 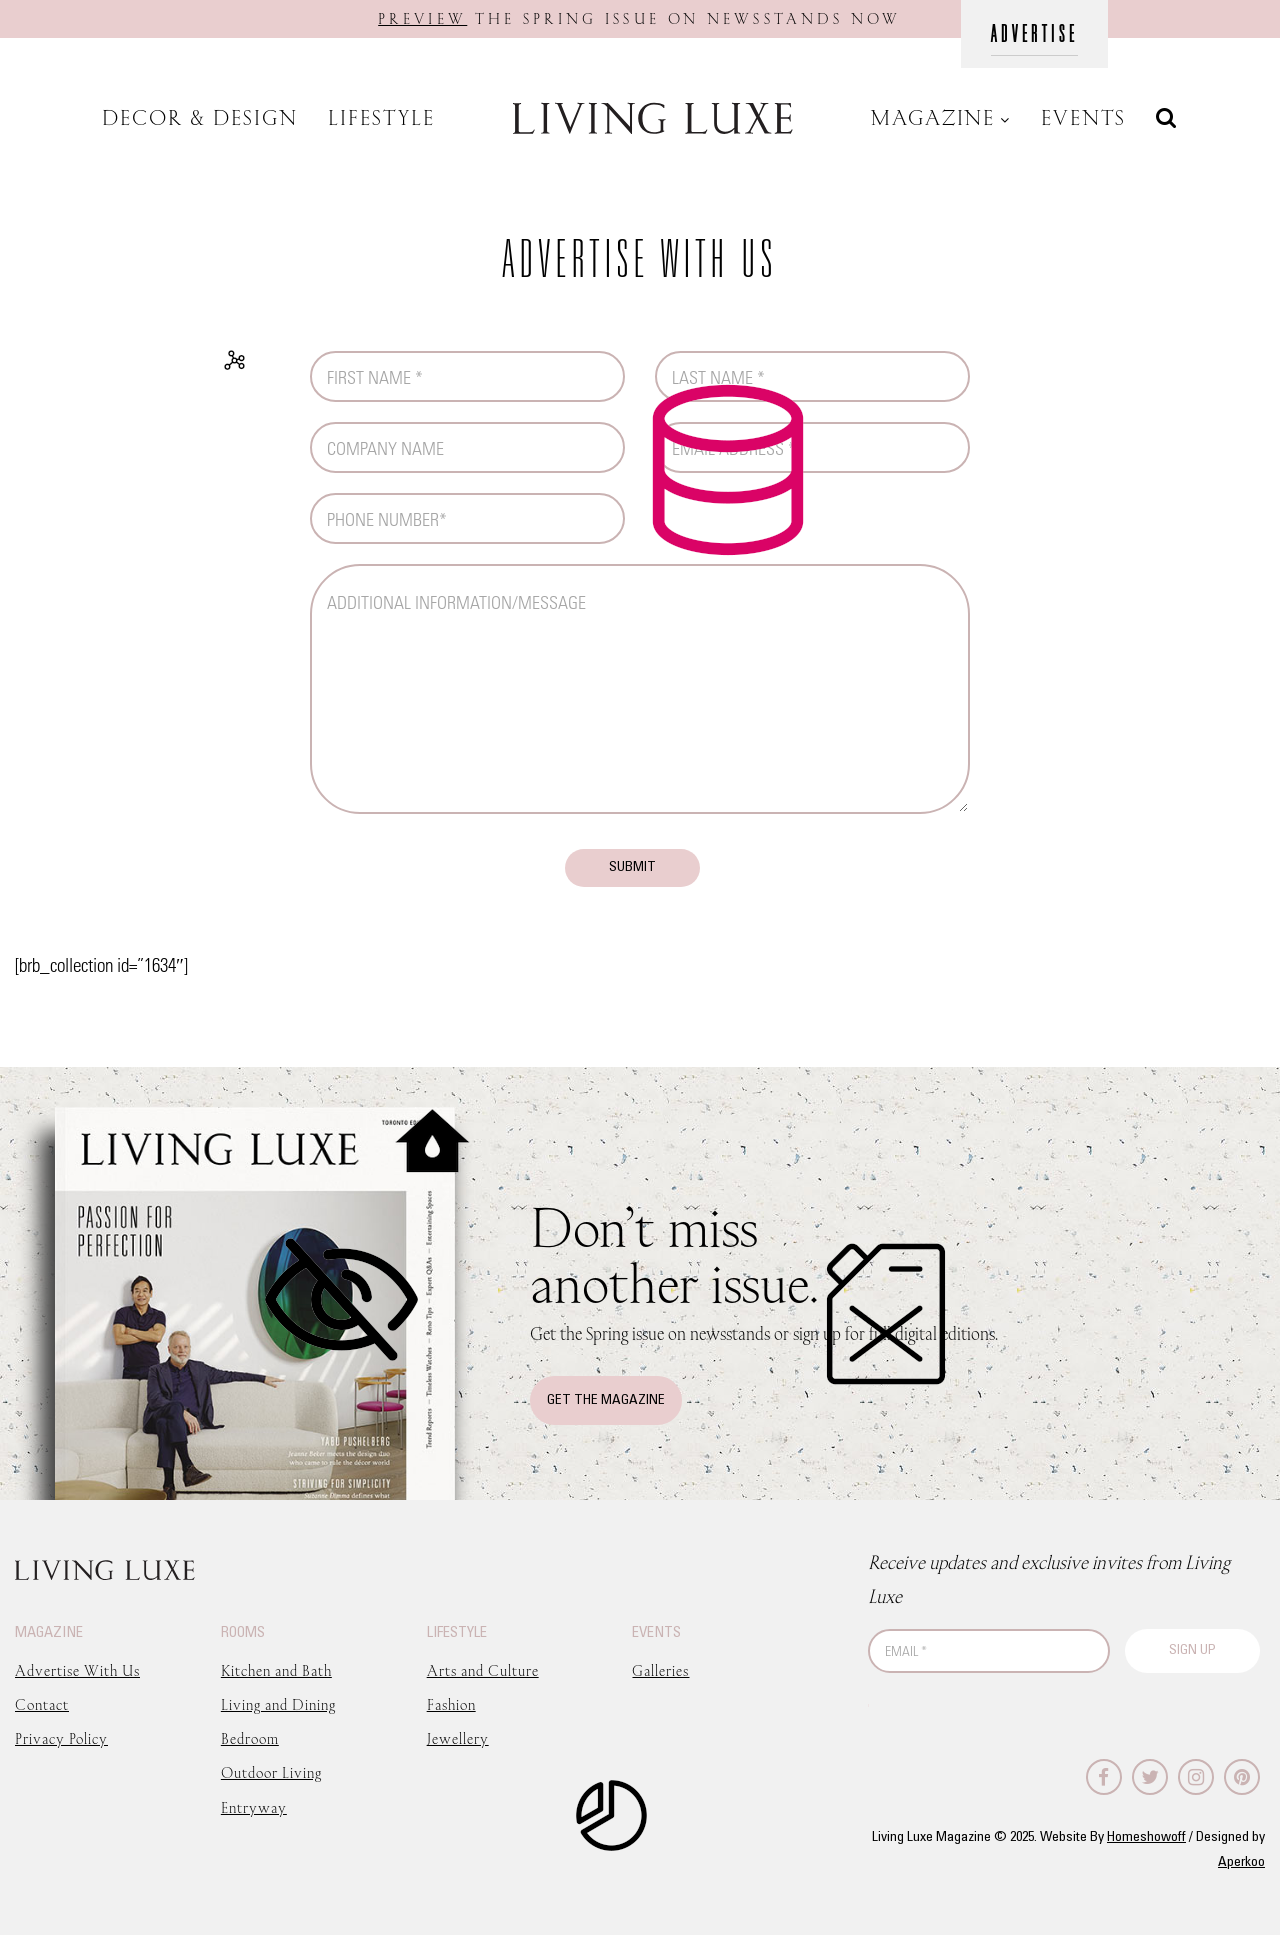 What do you see at coordinates (432, 1142) in the screenshot?
I see `report water damage to a property` at bounding box center [432, 1142].